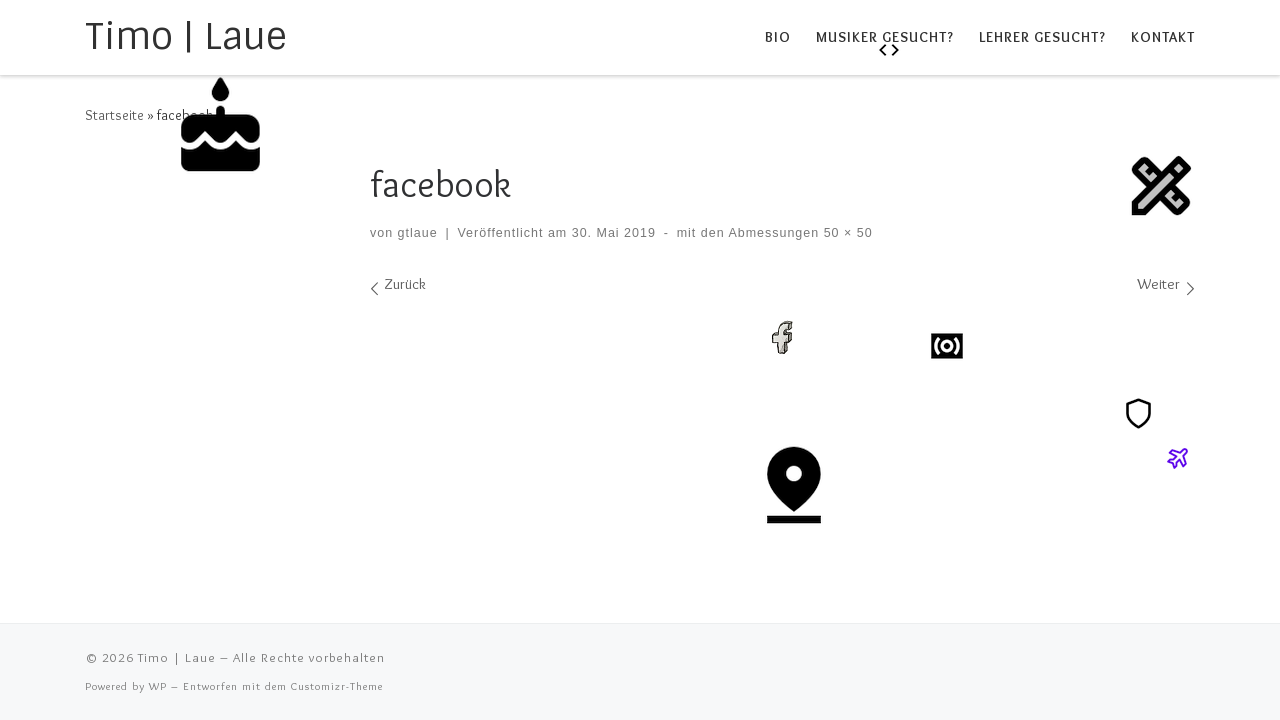  What do you see at coordinates (794, 485) in the screenshot?
I see `drop a pin to mark a location` at bounding box center [794, 485].